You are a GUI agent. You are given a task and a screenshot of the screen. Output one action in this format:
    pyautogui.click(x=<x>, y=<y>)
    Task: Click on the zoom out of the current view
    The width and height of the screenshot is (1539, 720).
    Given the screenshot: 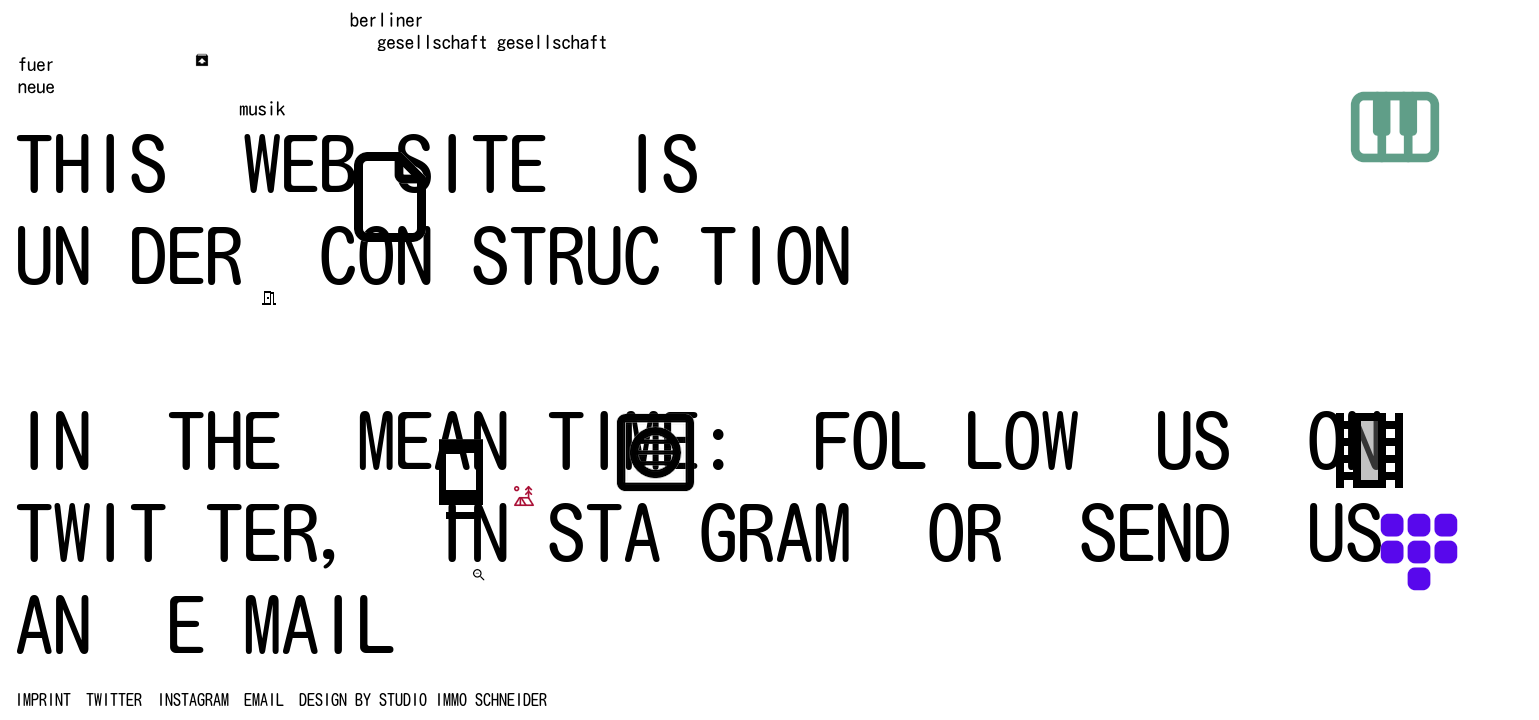 What is the action you would take?
    pyautogui.click(x=479, y=575)
    